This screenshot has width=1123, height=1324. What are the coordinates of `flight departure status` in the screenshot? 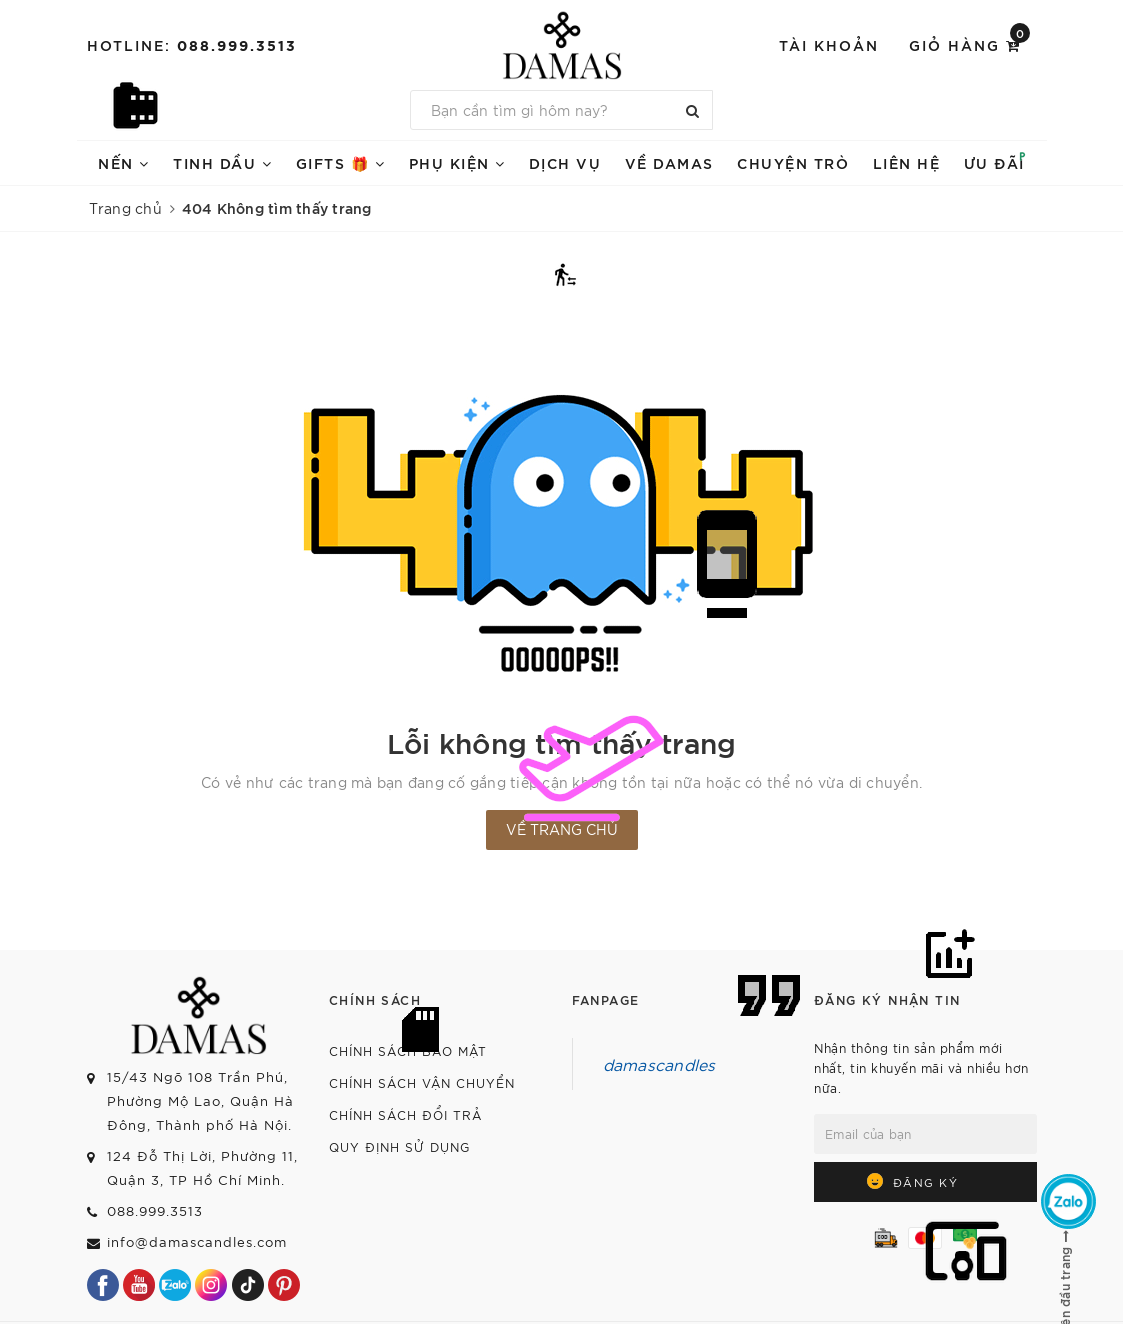 It's located at (591, 763).